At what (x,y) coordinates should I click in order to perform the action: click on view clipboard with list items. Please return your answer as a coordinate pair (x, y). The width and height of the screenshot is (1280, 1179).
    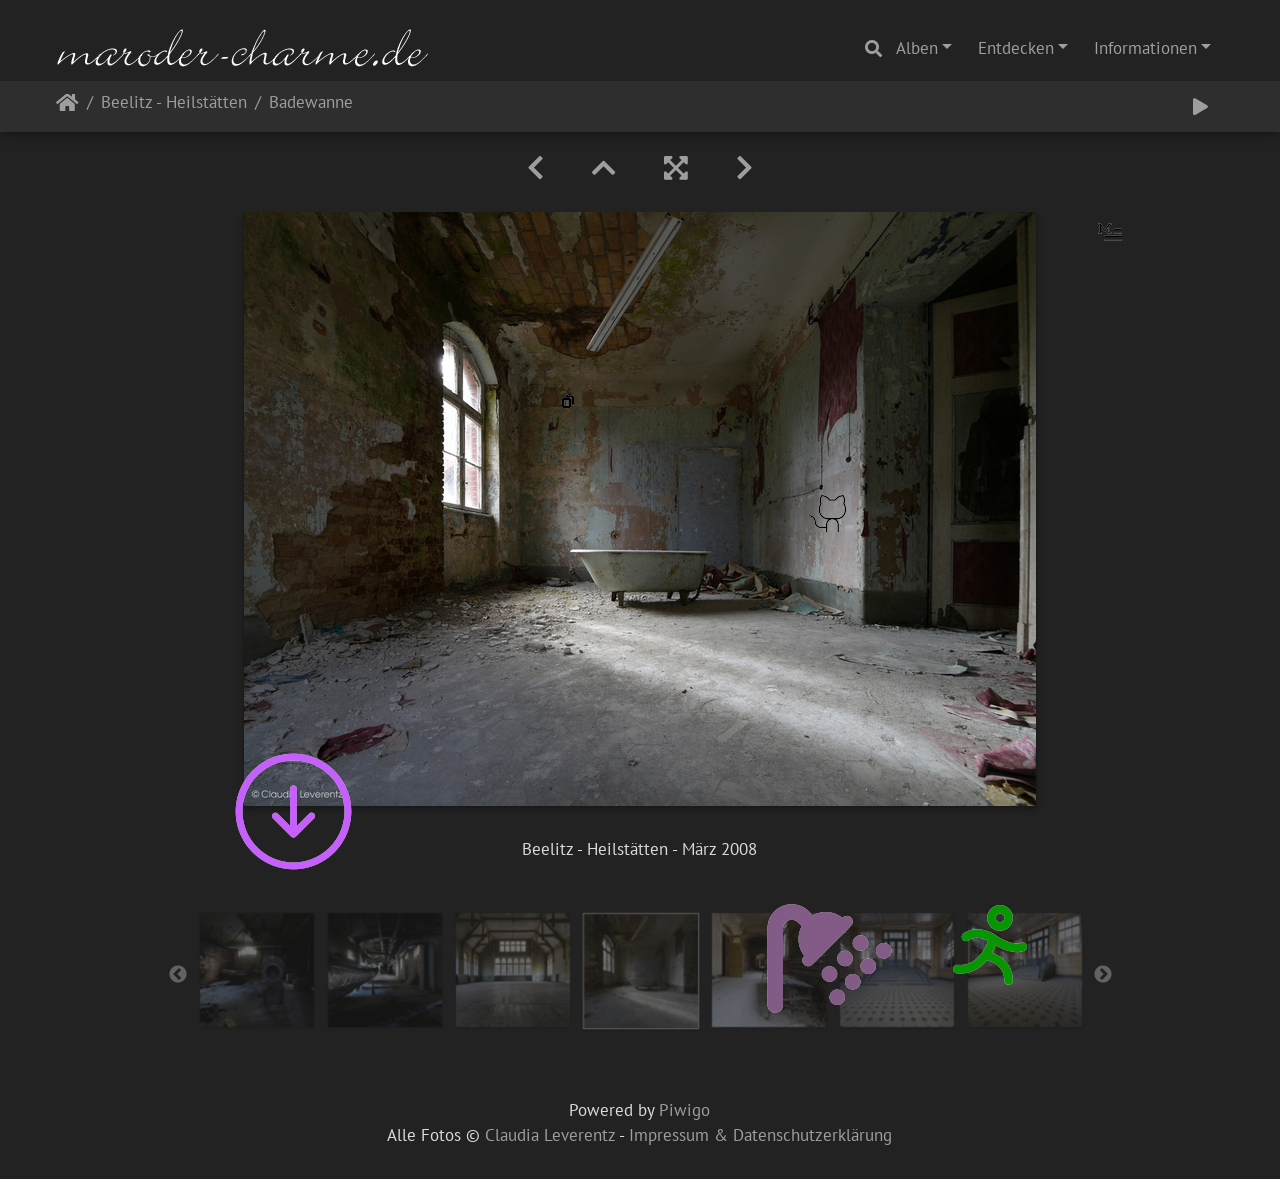
    Looking at the image, I should click on (568, 401).